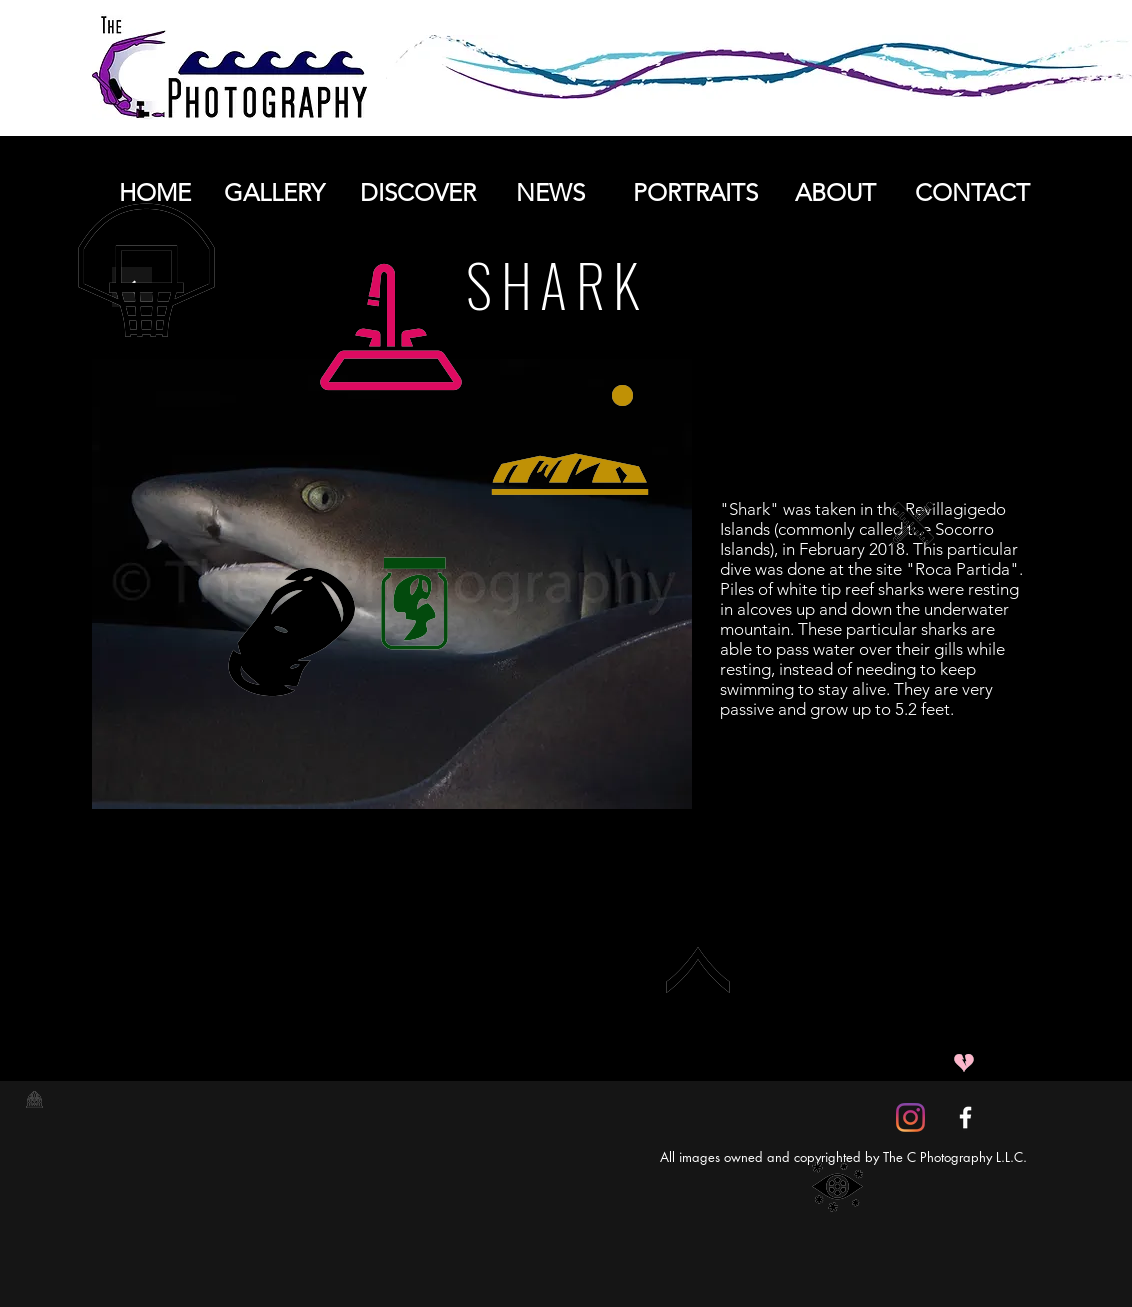  What do you see at coordinates (912, 523) in the screenshot?
I see `access design or drawing tools` at bounding box center [912, 523].